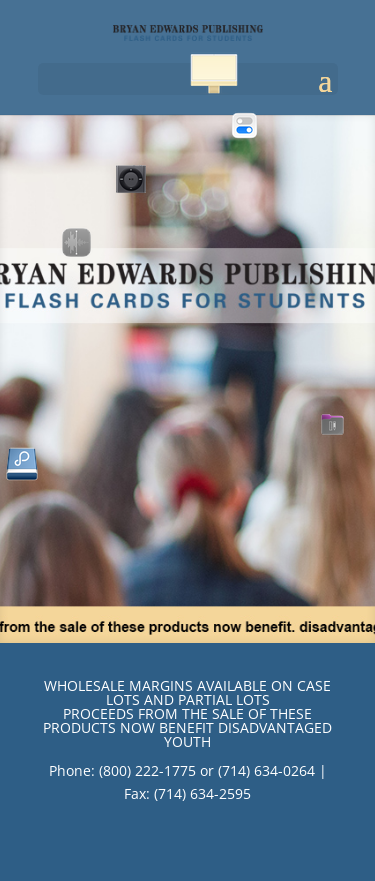 The height and width of the screenshot is (881, 375). What do you see at coordinates (244, 125) in the screenshot?
I see `open control center to adjust system settings` at bounding box center [244, 125].